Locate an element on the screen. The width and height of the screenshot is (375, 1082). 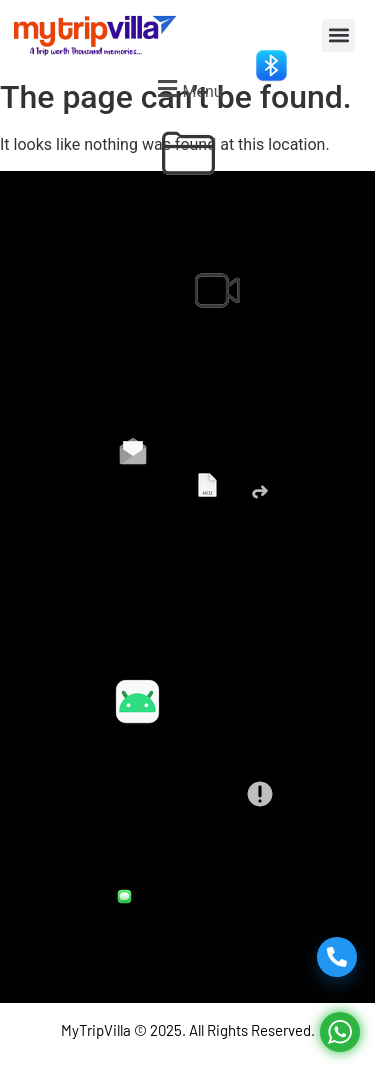
a plain text or ascii file type indicator is located at coordinates (207, 485).